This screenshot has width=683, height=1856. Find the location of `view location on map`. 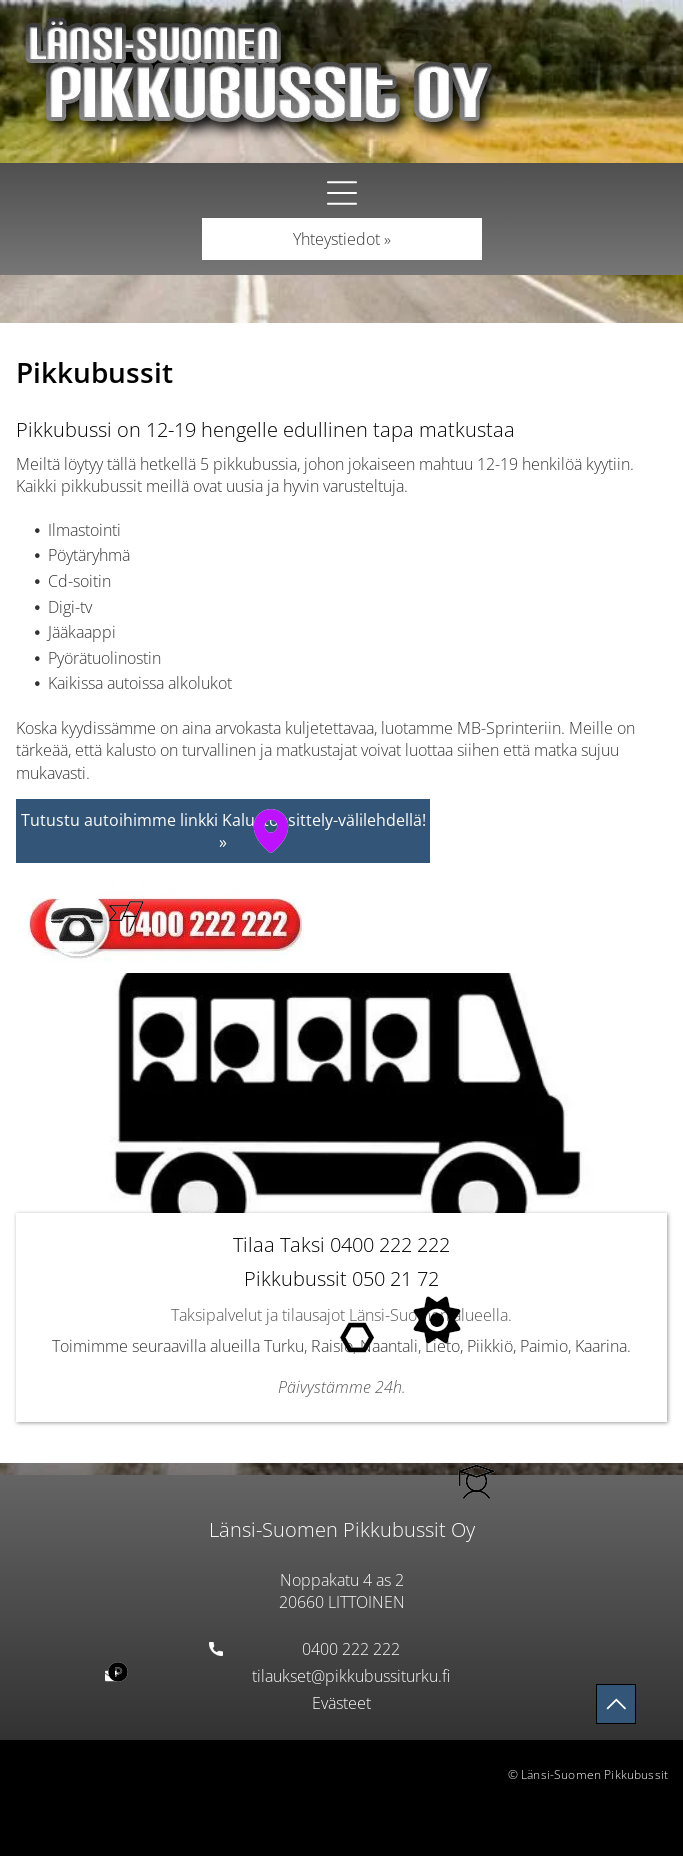

view location on map is located at coordinates (271, 831).